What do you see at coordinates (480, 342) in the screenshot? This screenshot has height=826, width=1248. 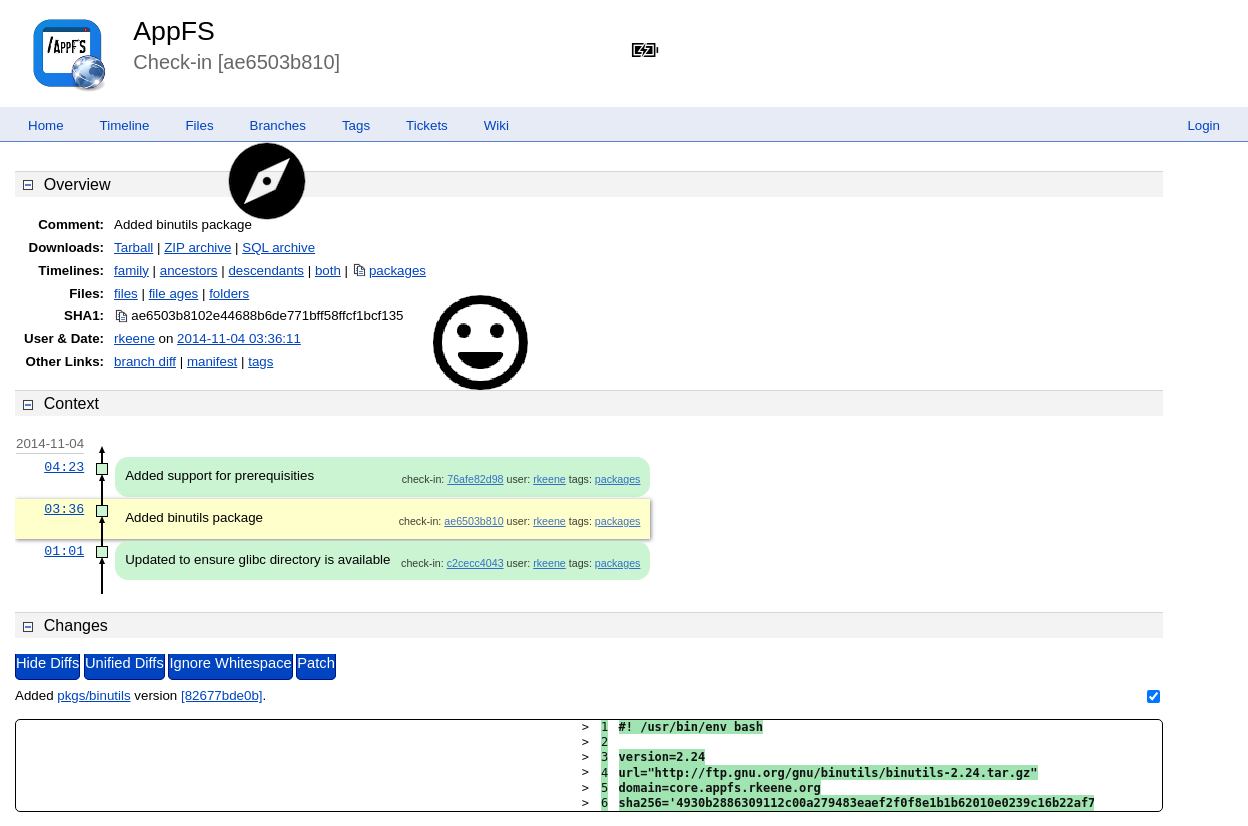 I see `select your current mood or emotional state` at bounding box center [480, 342].